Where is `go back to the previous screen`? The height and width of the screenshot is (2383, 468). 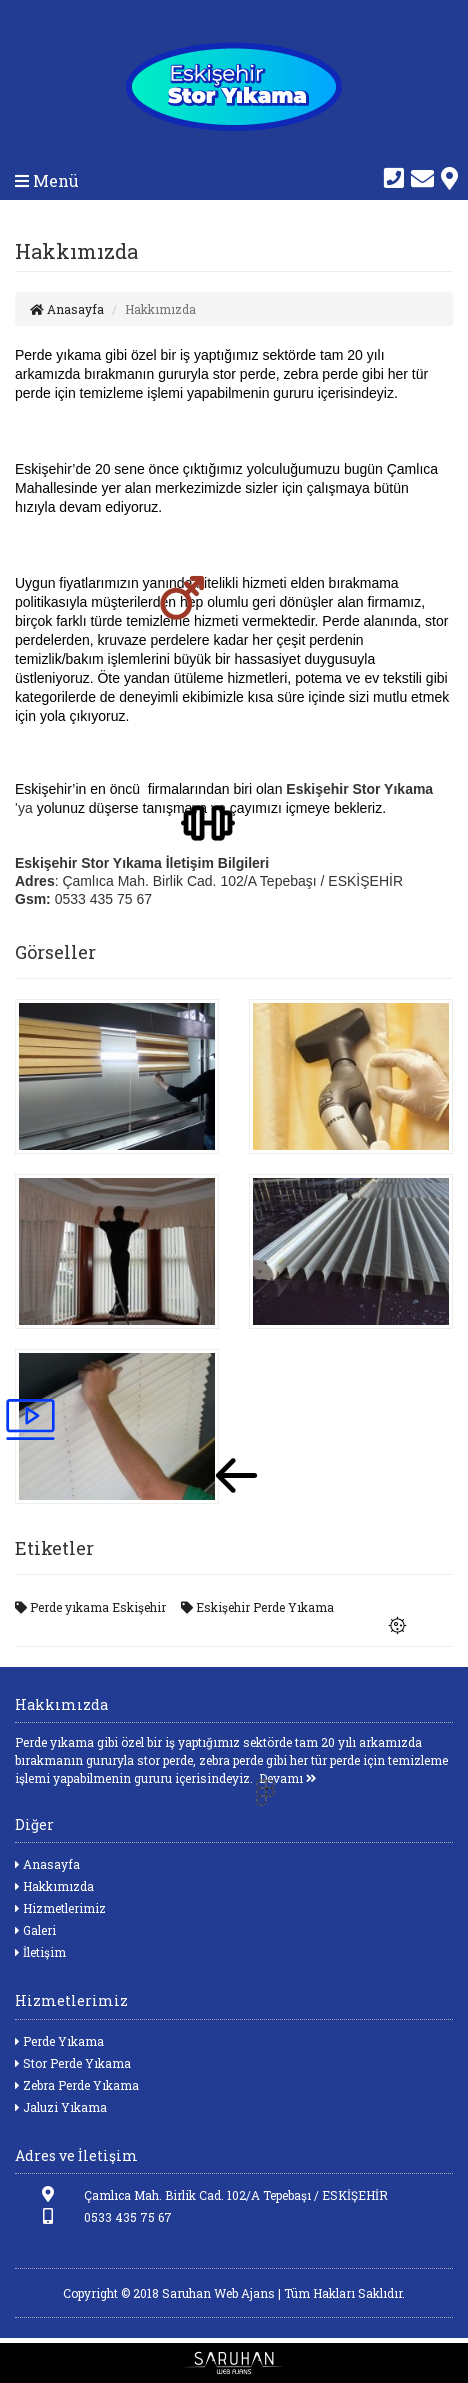 go back to the previous screen is located at coordinates (236, 1475).